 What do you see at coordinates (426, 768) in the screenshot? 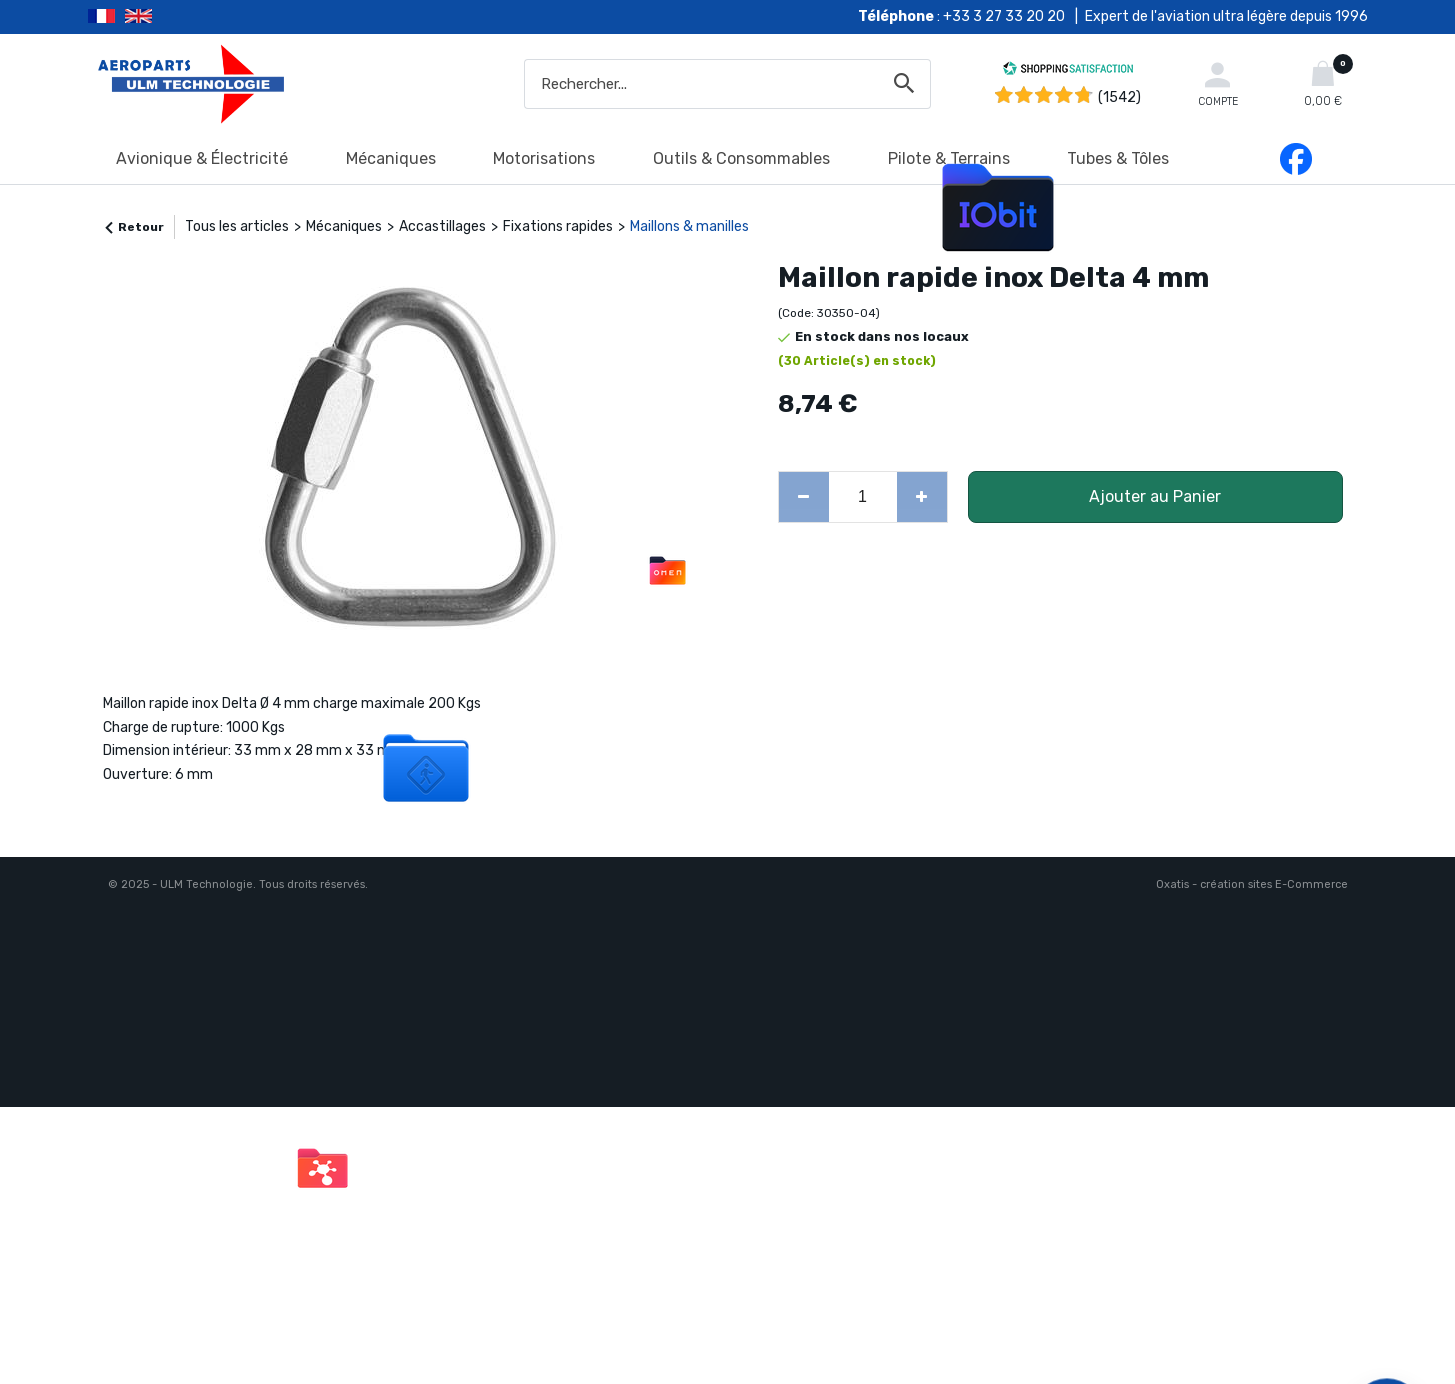
I see `access your public folder` at bounding box center [426, 768].